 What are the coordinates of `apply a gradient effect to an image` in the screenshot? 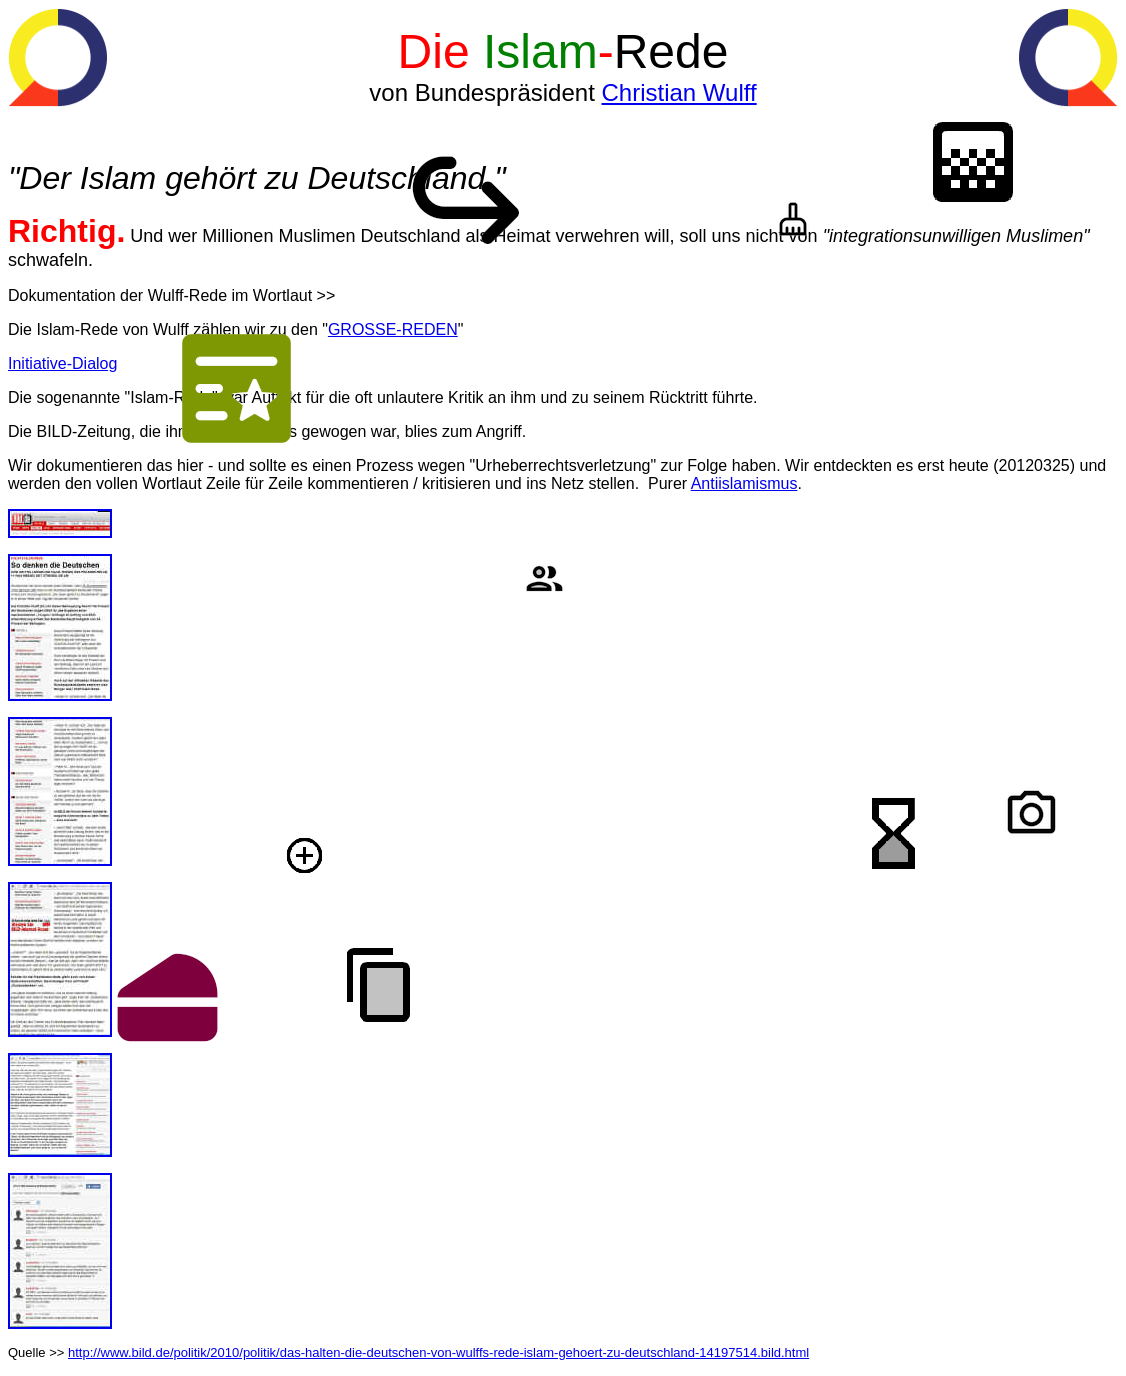 It's located at (973, 162).